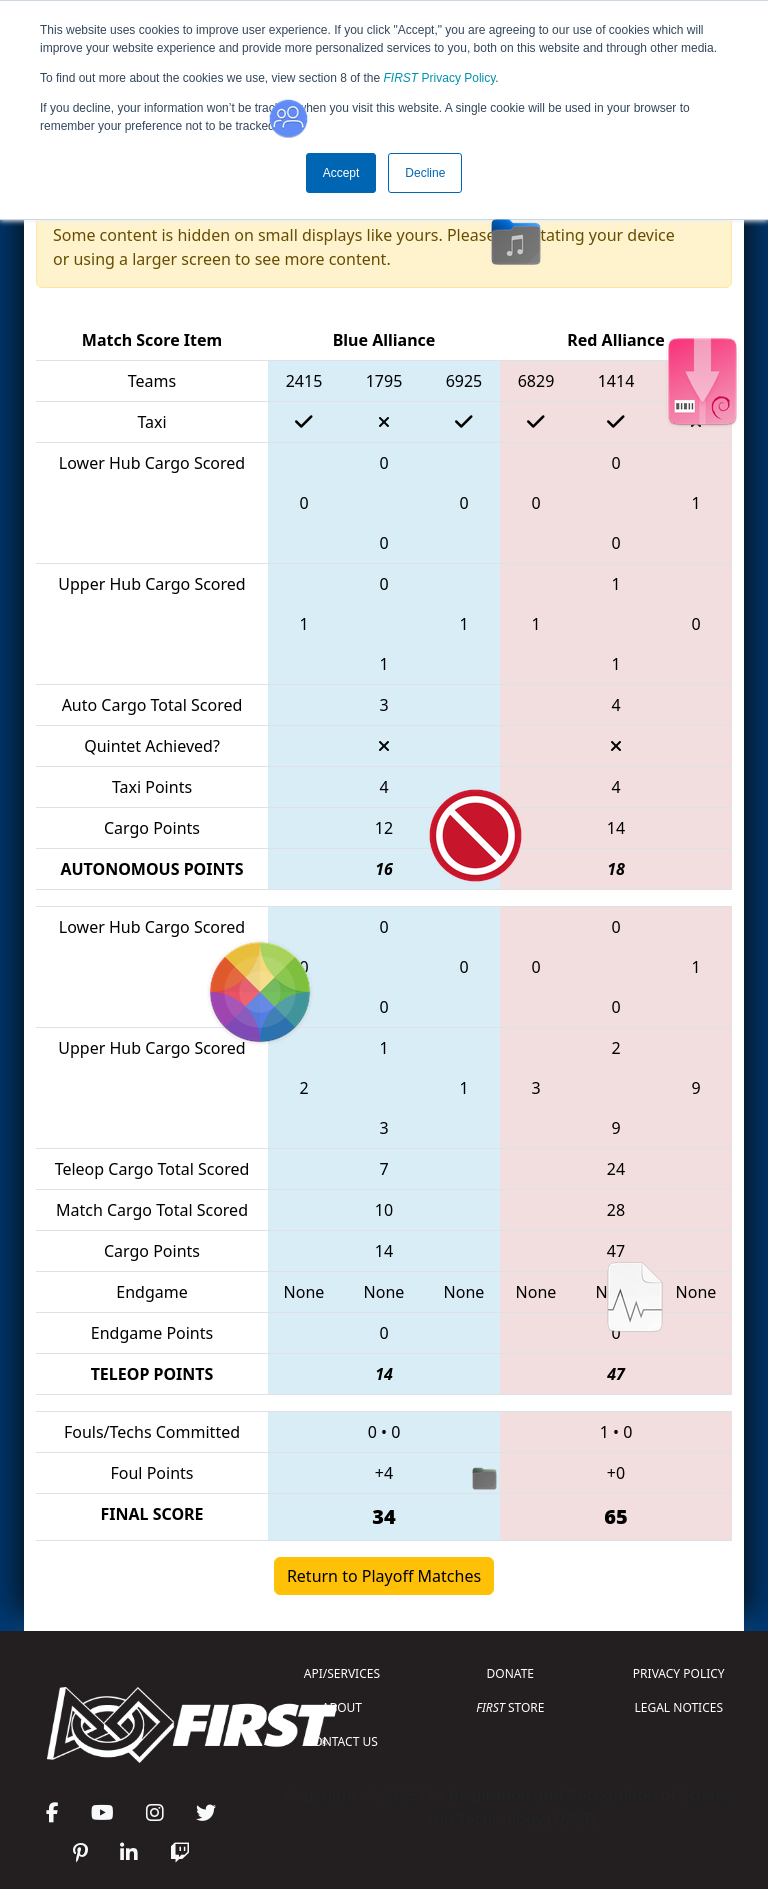 This screenshot has height=1889, width=768. Describe the element at coordinates (484, 1478) in the screenshot. I see `open folder to view contents` at that location.